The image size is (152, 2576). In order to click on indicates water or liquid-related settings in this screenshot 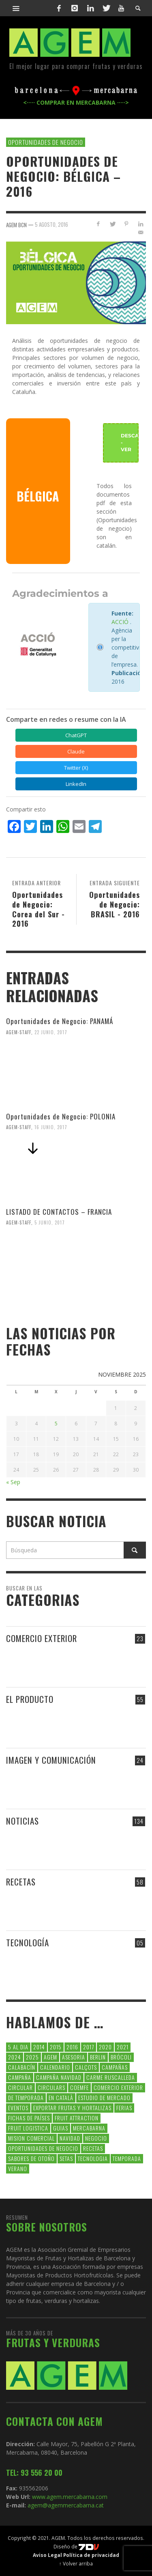, I will do `click(65, 979)`.